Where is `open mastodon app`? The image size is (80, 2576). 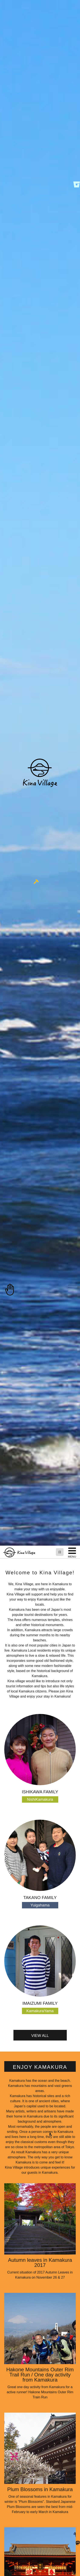 open mastodon app is located at coordinates (78, 2543).